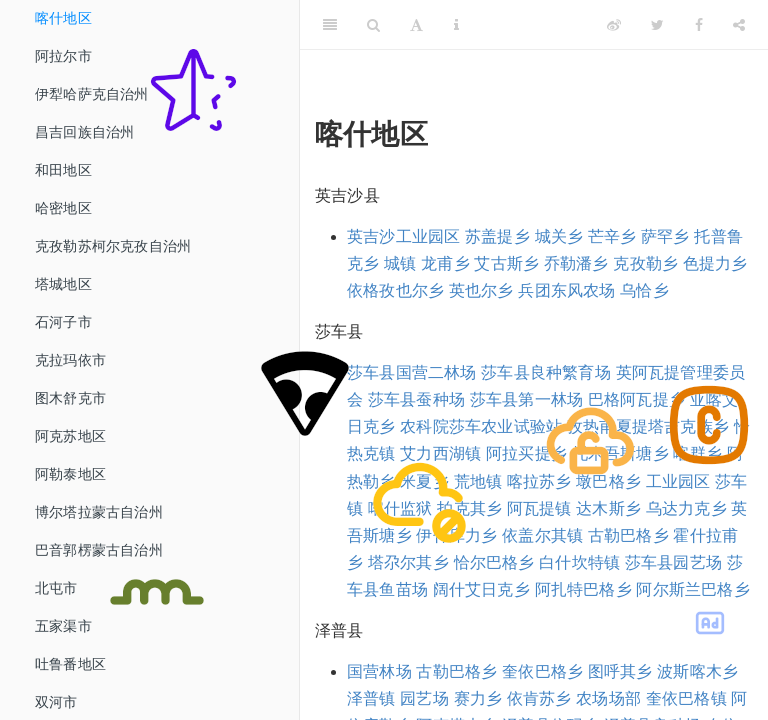  What do you see at coordinates (589, 439) in the screenshot?
I see `cloud storage with unlocked security` at bounding box center [589, 439].